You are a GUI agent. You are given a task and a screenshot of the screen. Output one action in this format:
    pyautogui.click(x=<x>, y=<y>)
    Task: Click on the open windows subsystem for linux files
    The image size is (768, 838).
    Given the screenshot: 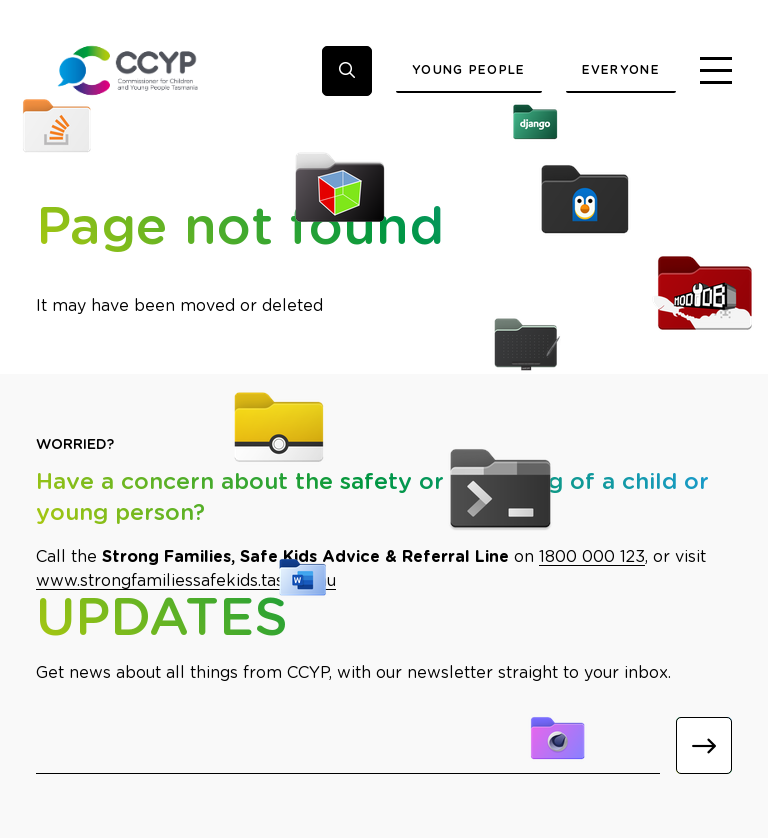 What is the action you would take?
    pyautogui.click(x=584, y=201)
    